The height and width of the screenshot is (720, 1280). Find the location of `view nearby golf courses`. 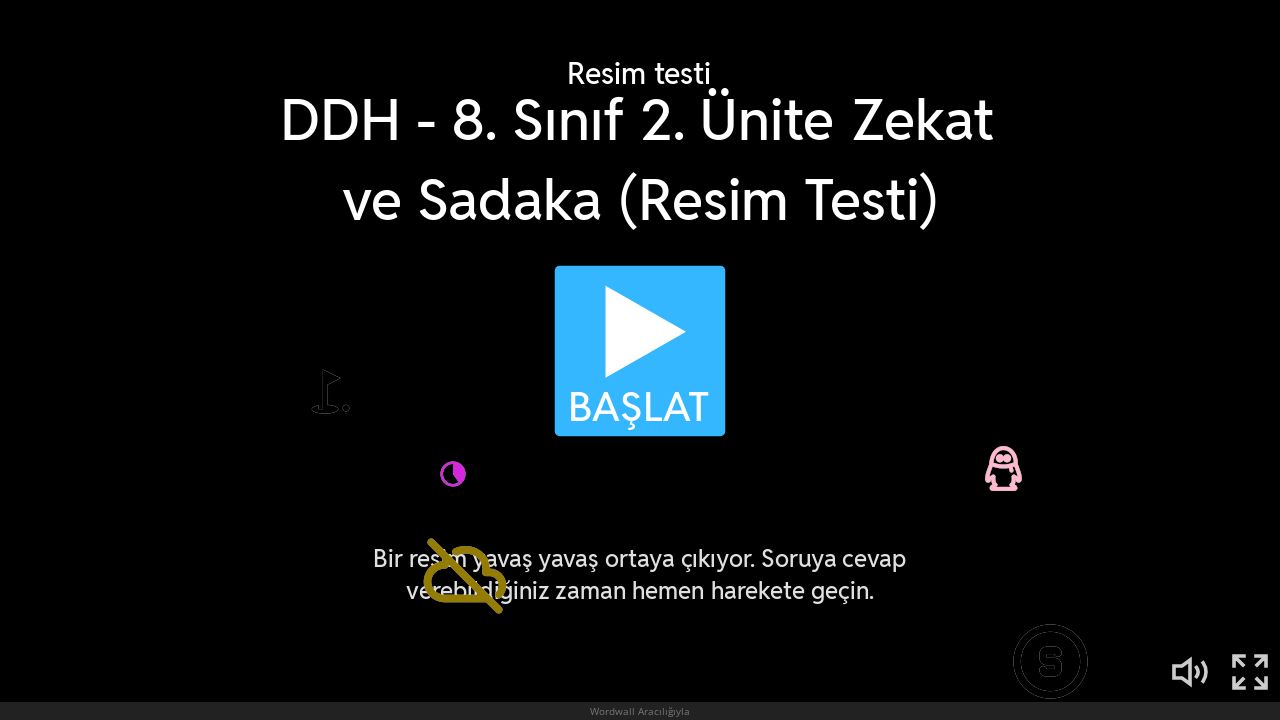

view nearby golf courses is located at coordinates (329, 391).